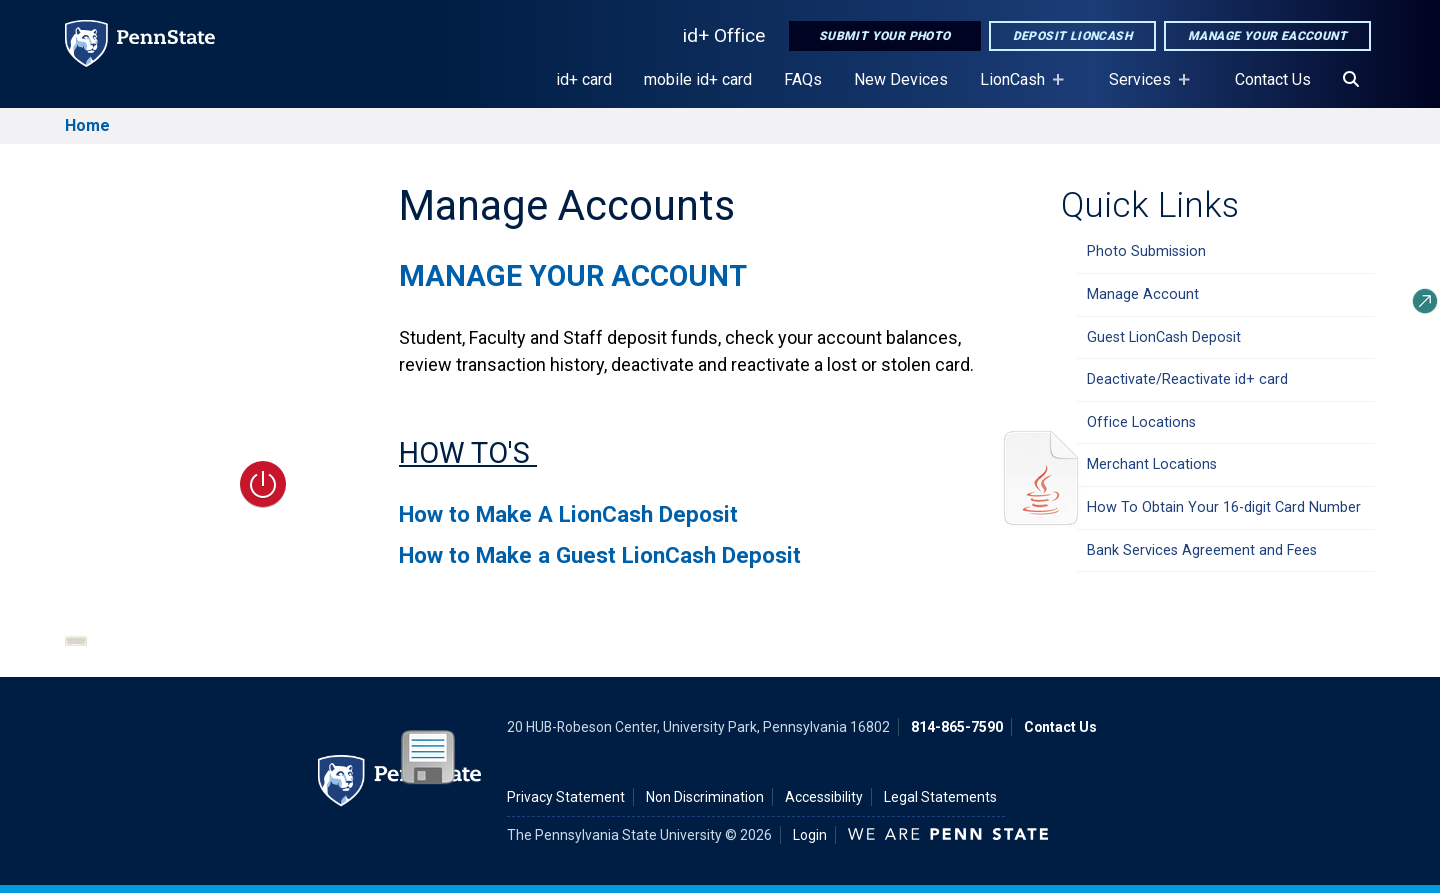 The image size is (1440, 894). I want to click on java source code file, so click(1041, 478).